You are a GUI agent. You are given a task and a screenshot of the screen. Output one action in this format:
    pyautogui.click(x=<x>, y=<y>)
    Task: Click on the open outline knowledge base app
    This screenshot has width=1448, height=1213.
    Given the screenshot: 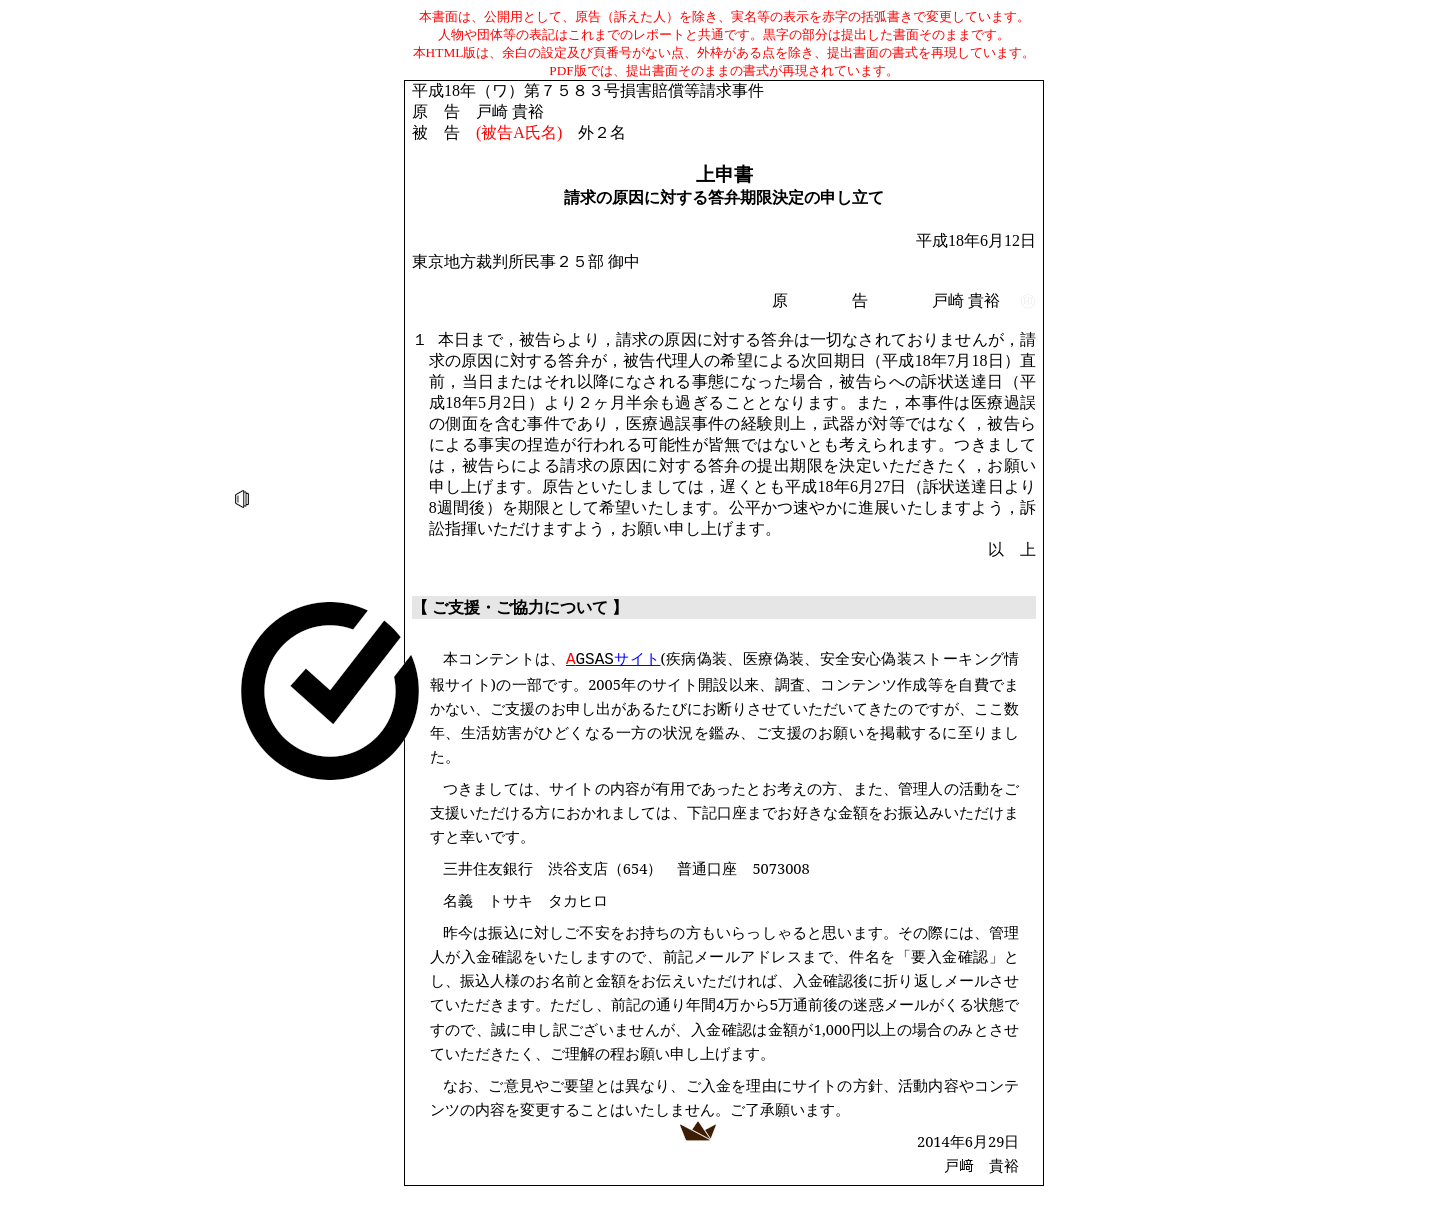 What is the action you would take?
    pyautogui.click(x=242, y=499)
    